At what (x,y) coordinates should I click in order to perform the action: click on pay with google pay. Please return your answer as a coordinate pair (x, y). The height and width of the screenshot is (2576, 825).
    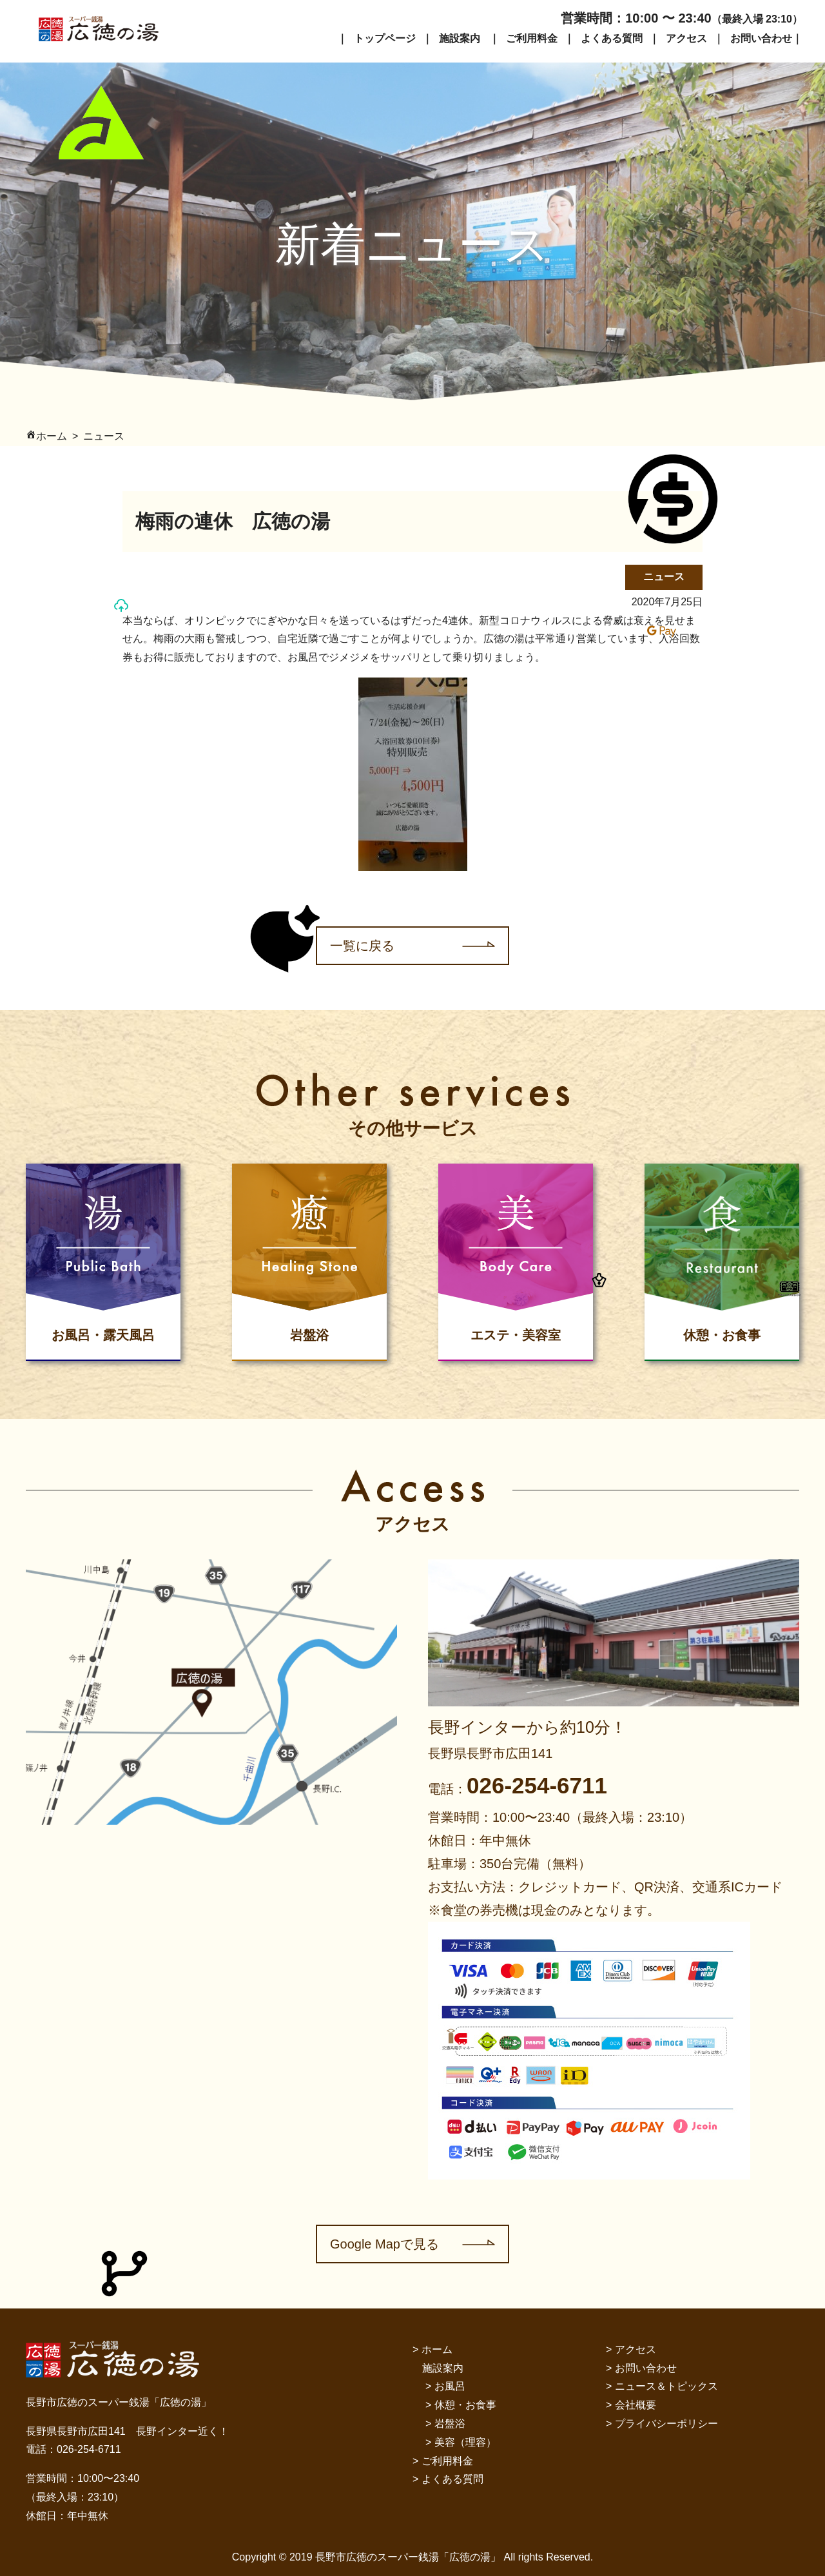
    Looking at the image, I should click on (661, 631).